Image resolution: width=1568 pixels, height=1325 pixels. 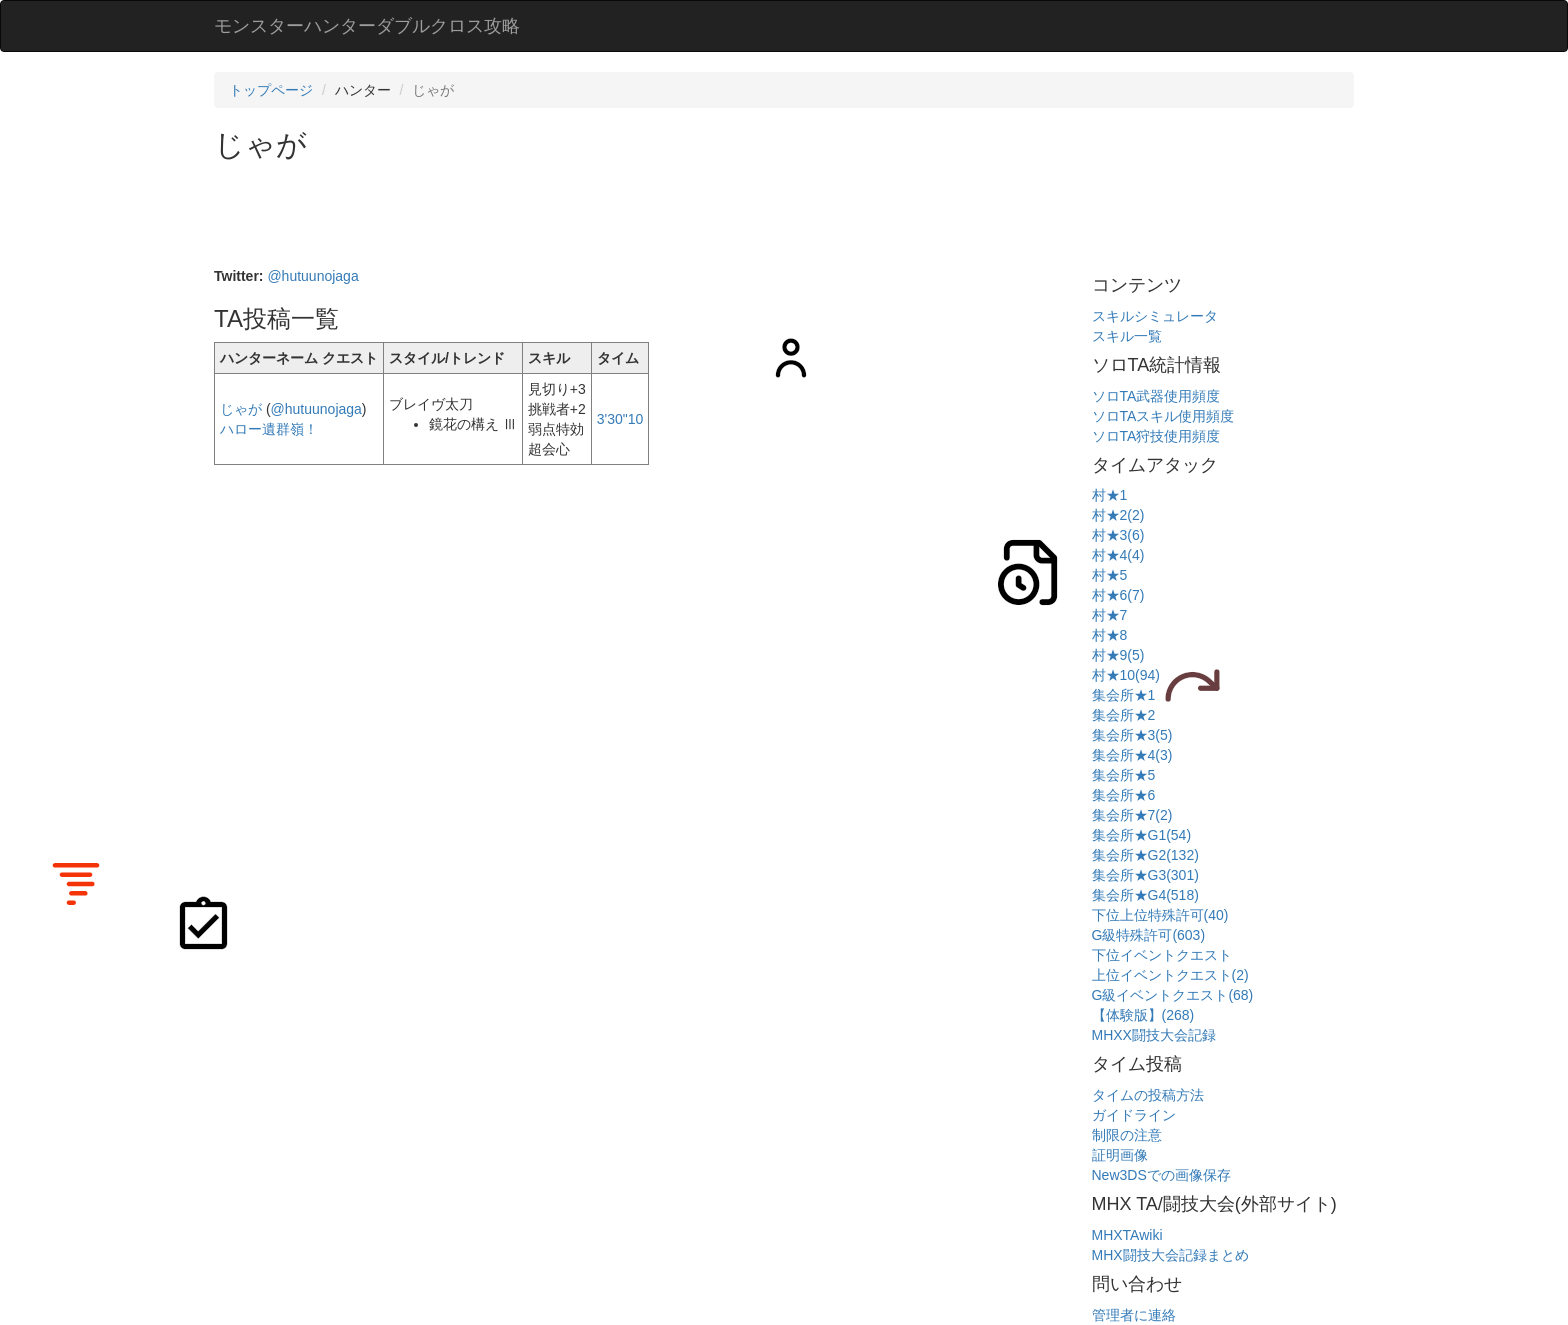 What do you see at coordinates (1030, 572) in the screenshot?
I see `view file history or recent changes` at bounding box center [1030, 572].